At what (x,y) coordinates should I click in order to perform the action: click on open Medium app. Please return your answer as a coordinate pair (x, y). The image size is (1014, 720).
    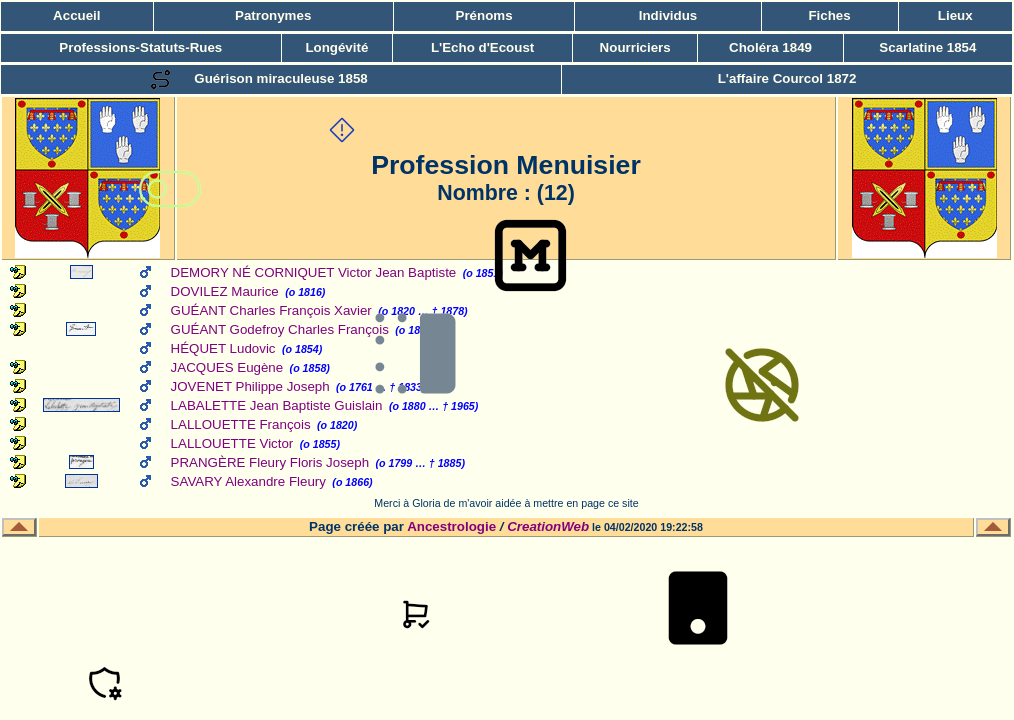
    Looking at the image, I should click on (530, 255).